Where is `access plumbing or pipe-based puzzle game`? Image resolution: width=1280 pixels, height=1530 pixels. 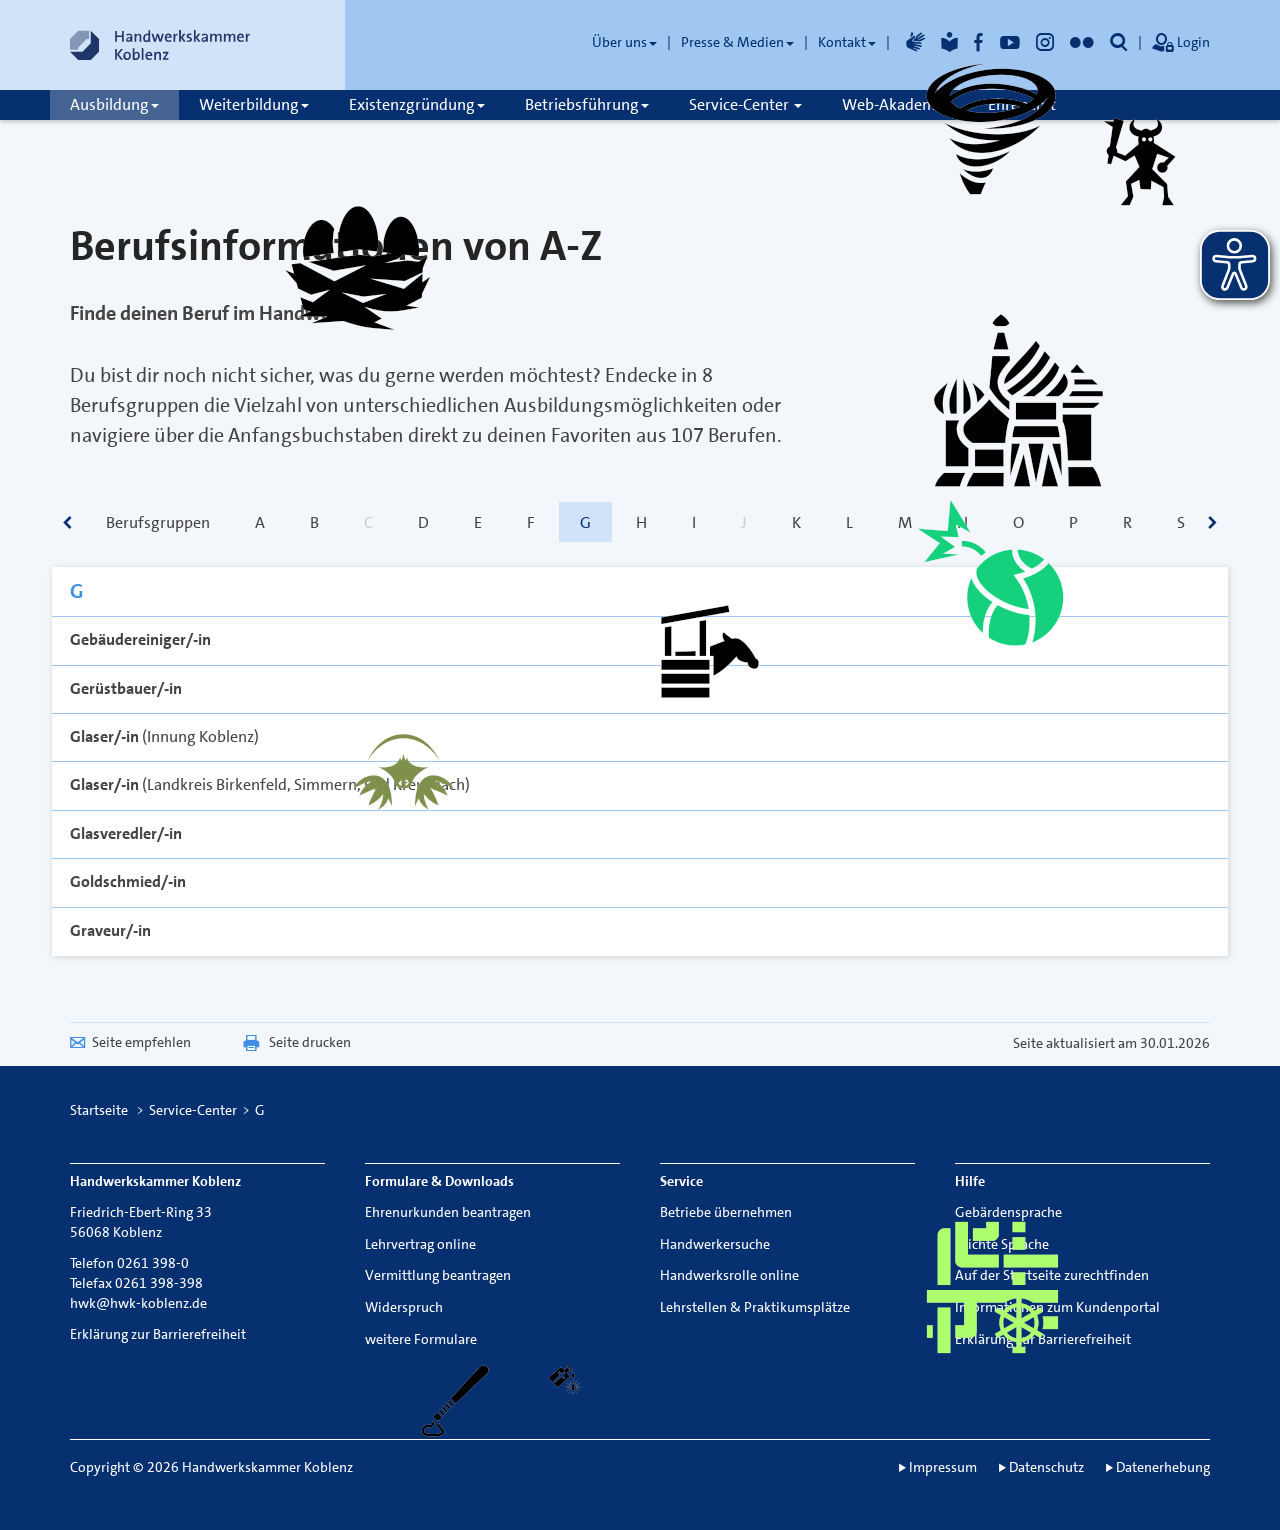
access plumbing or pipe-based puzzle game is located at coordinates (992, 1287).